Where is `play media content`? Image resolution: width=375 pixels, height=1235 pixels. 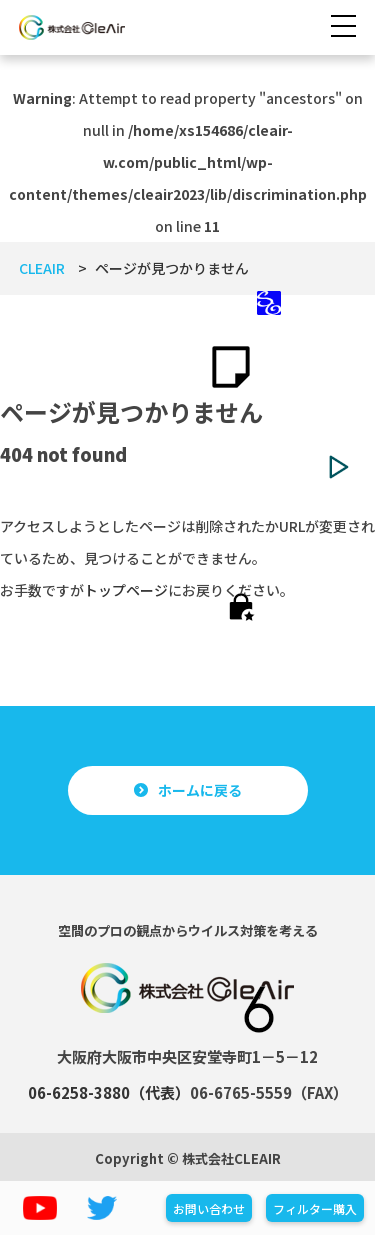
play media content is located at coordinates (337, 467).